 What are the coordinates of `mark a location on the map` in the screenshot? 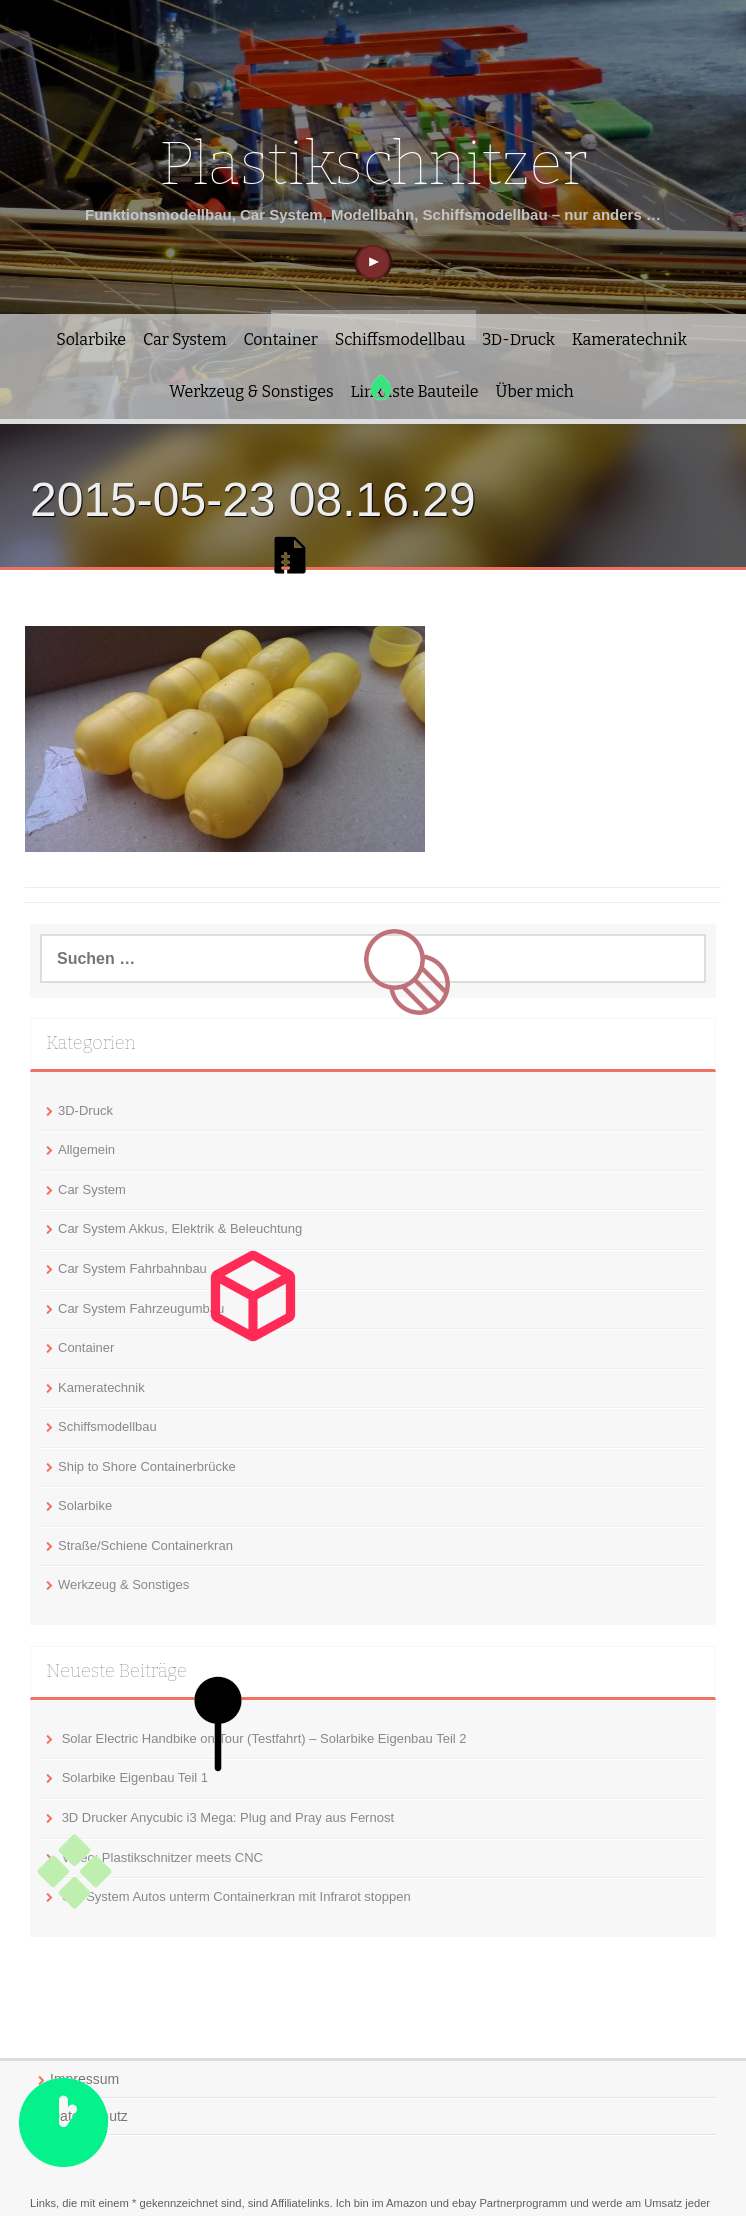 It's located at (218, 1724).